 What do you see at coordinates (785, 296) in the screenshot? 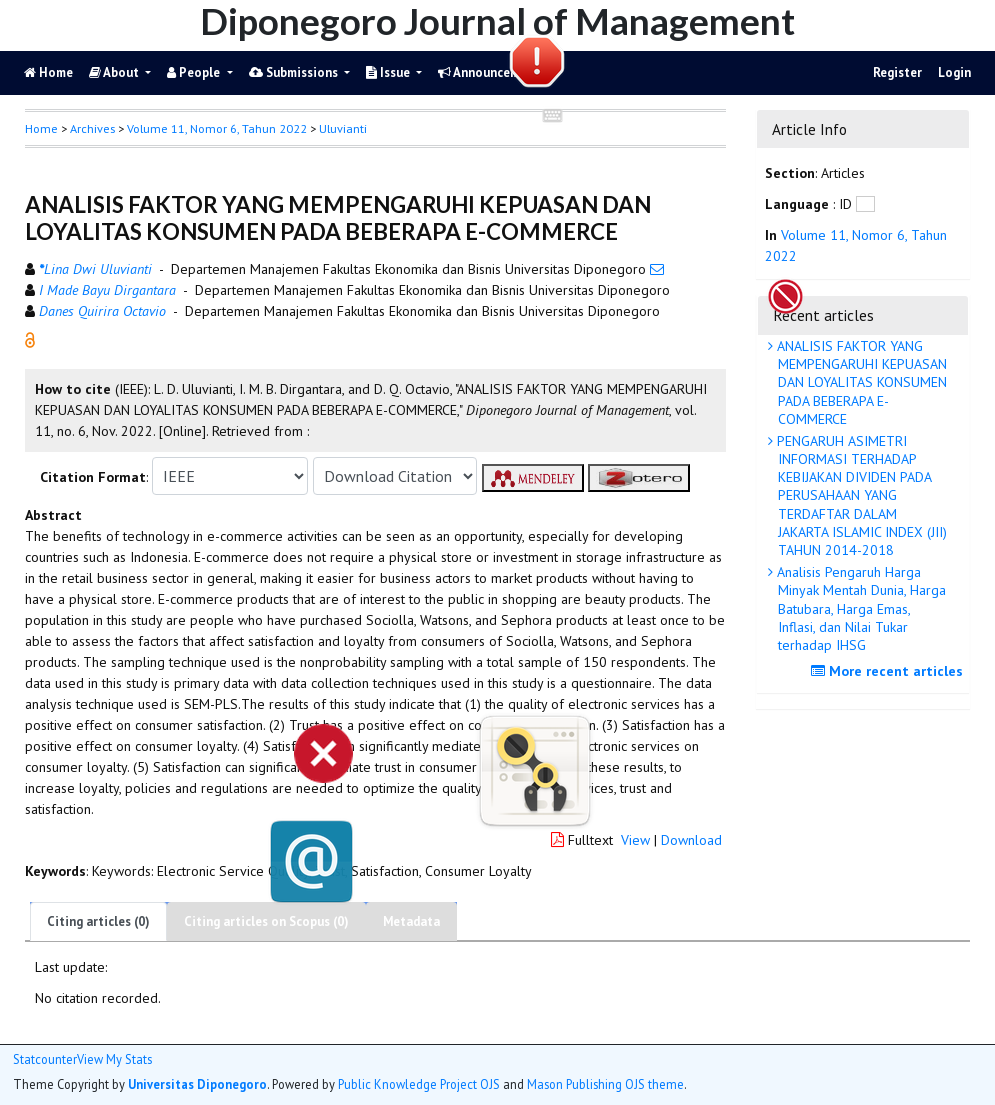
I see `delete selected email message` at bounding box center [785, 296].